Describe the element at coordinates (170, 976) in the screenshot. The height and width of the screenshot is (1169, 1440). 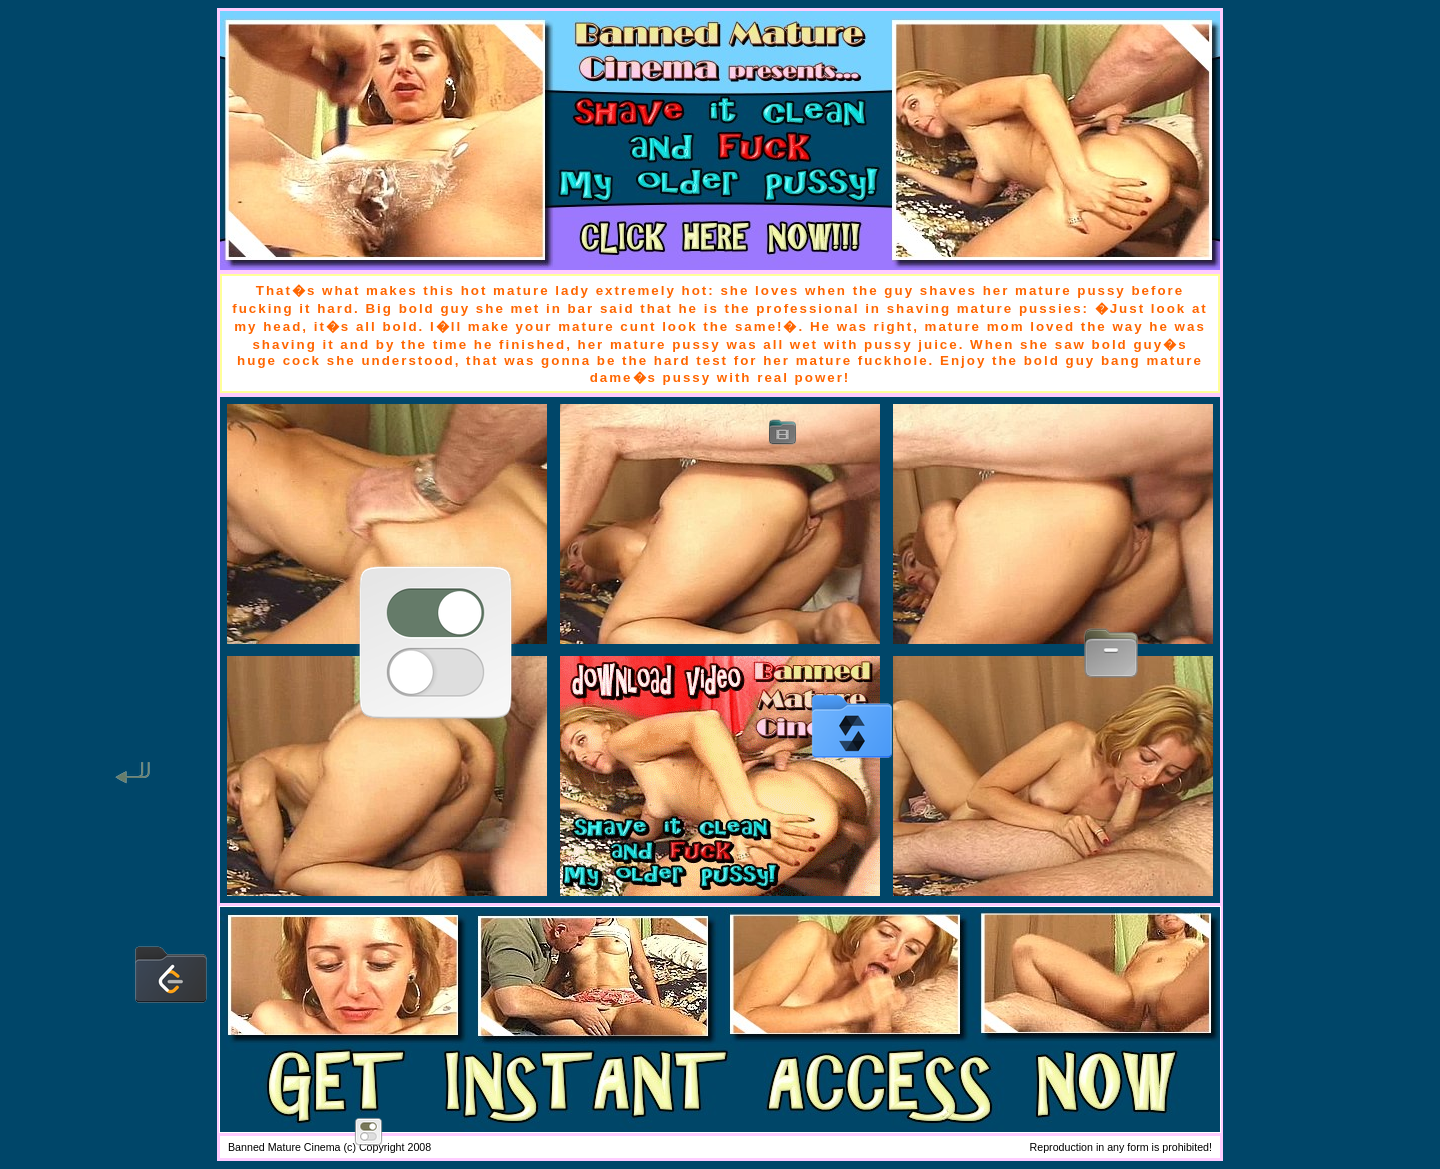
I see `open your leetcode practice files folder` at that location.